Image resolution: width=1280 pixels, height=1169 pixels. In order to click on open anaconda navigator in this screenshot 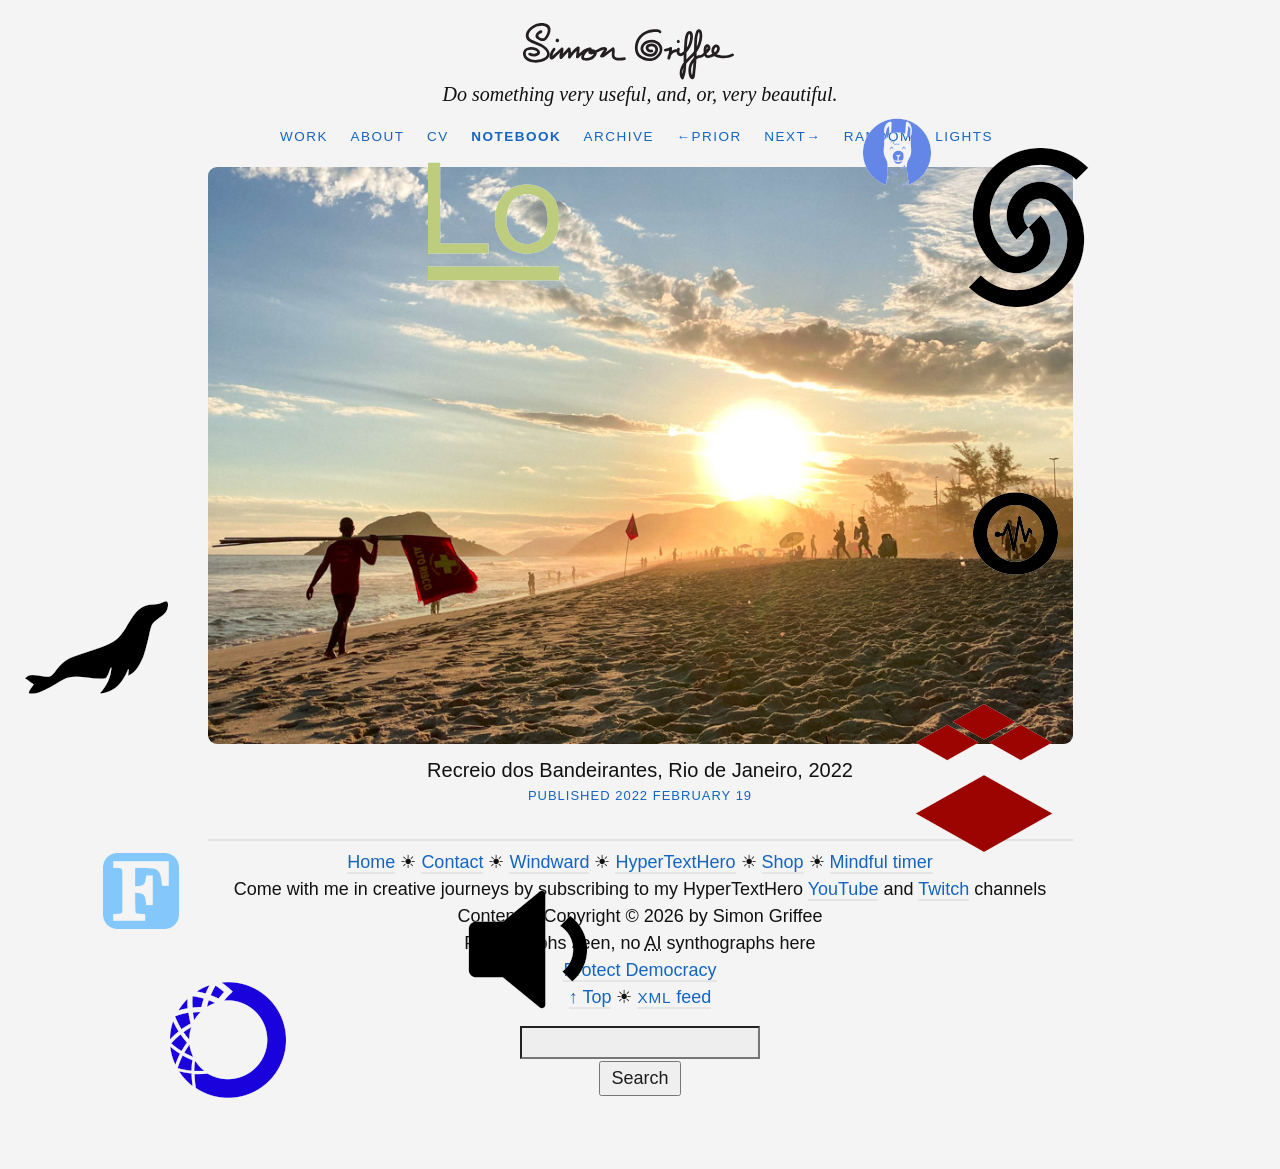, I will do `click(228, 1040)`.